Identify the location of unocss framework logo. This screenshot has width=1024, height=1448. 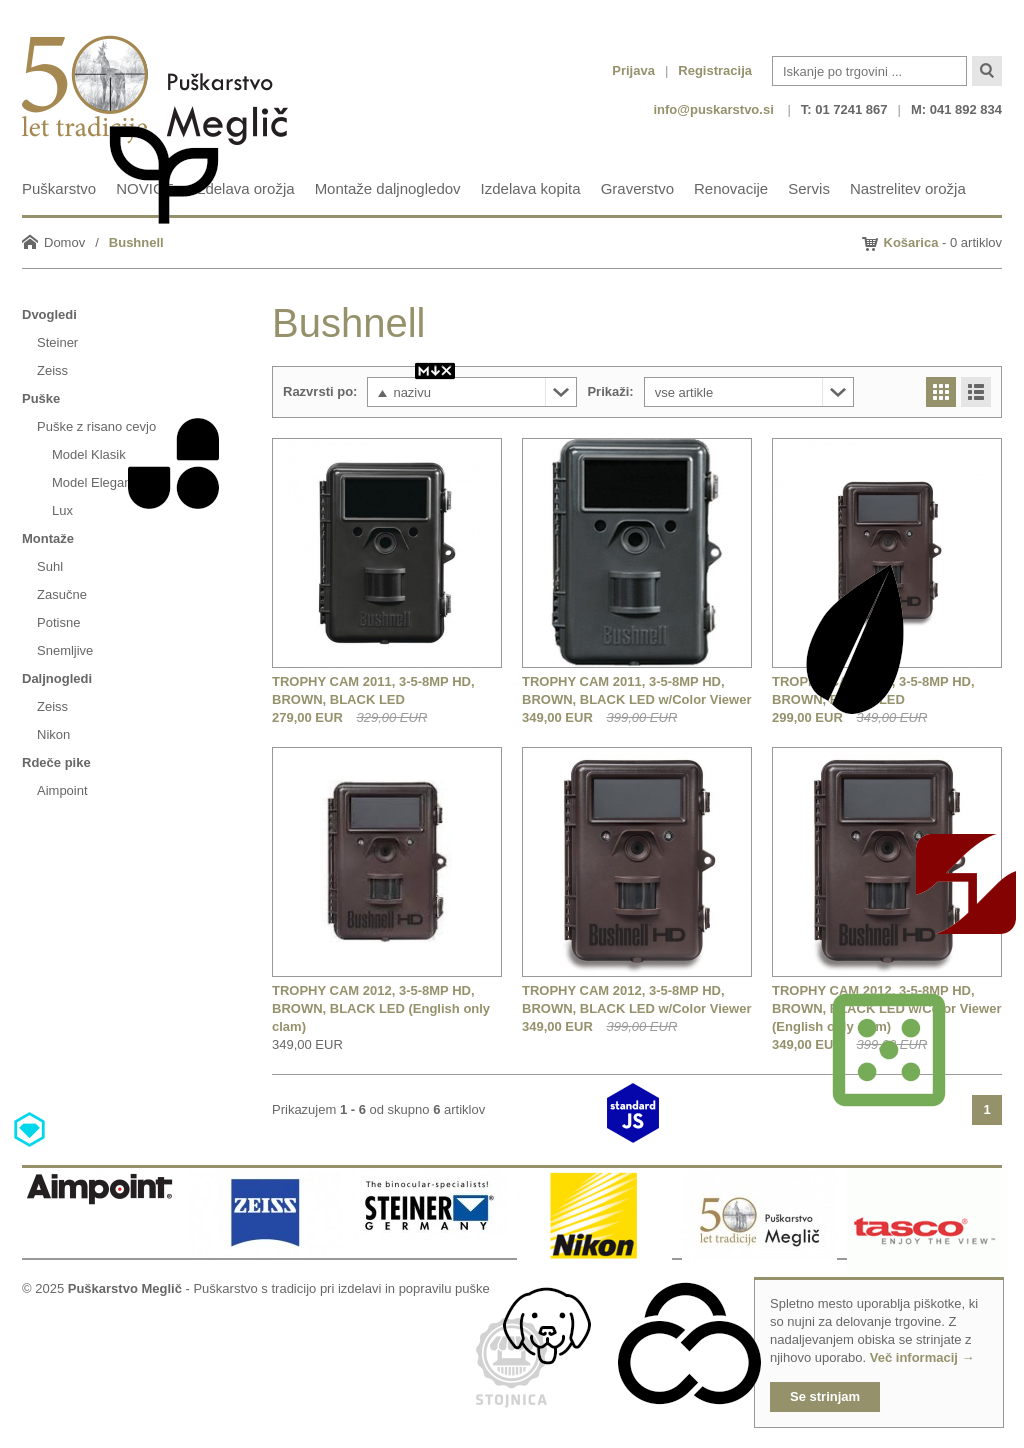
(173, 463).